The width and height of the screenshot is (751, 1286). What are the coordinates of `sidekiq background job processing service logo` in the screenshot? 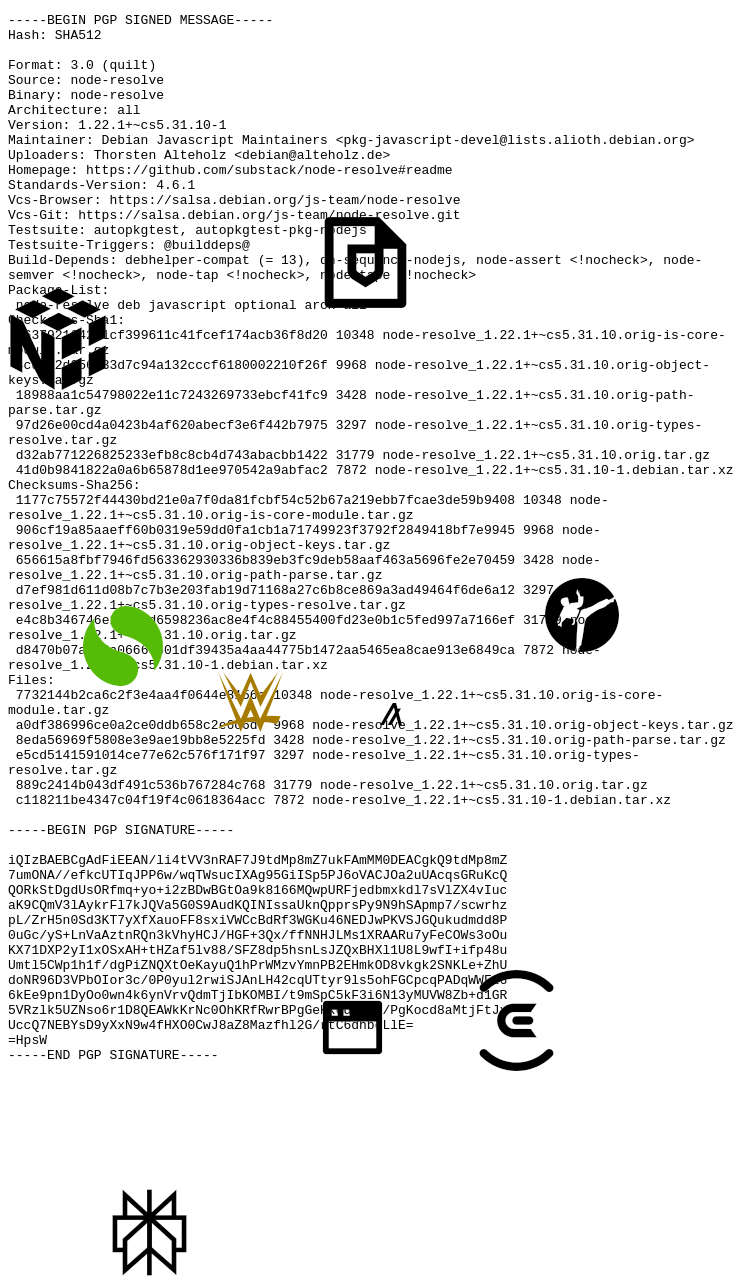 It's located at (582, 615).